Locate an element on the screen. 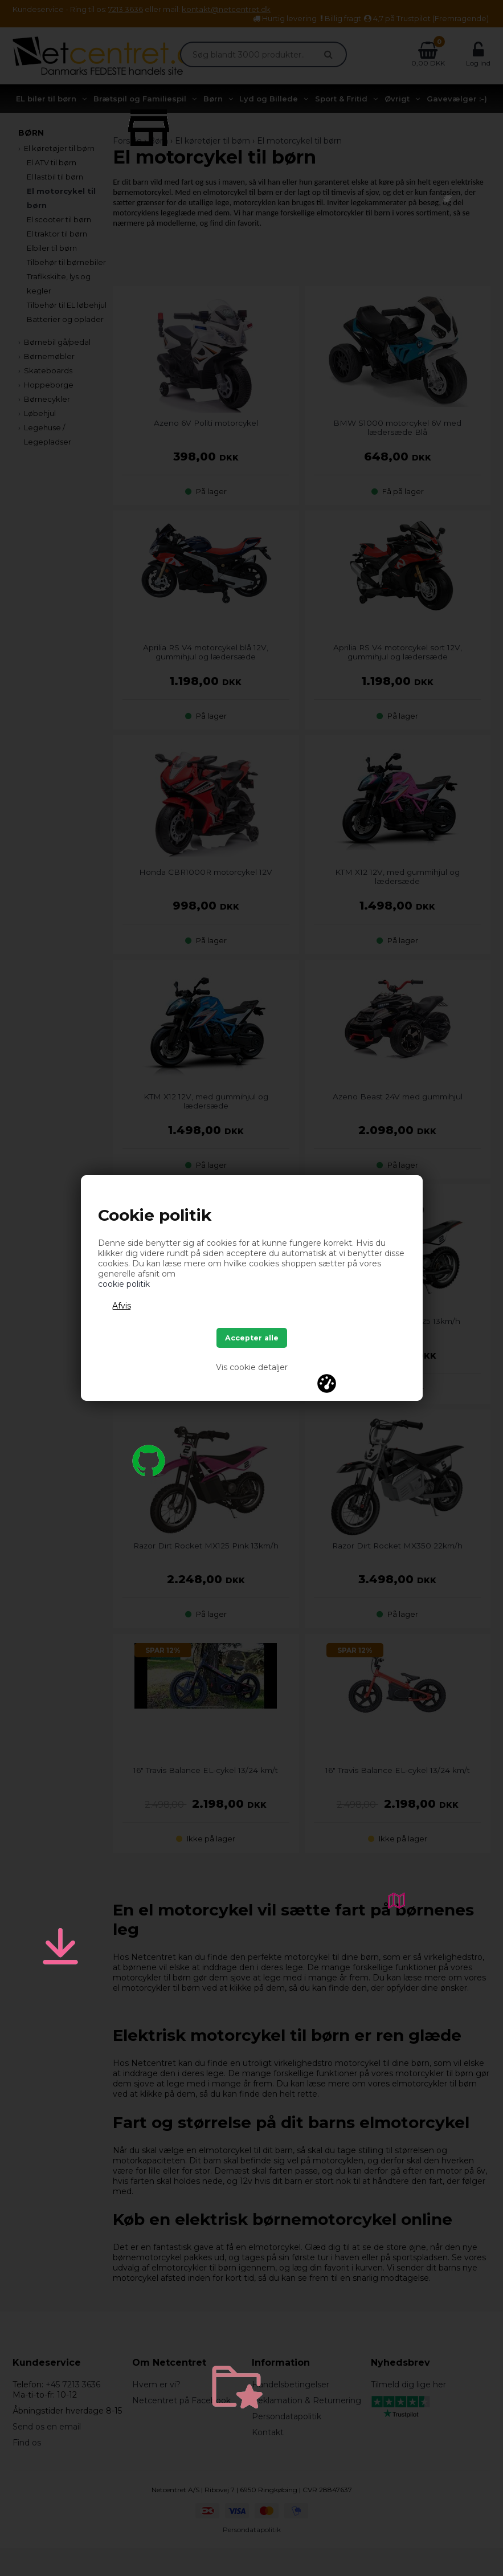 Image resolution: width=503 pixels, height=2576 pixels. browse or open the store is located at coordinates (149, 128).